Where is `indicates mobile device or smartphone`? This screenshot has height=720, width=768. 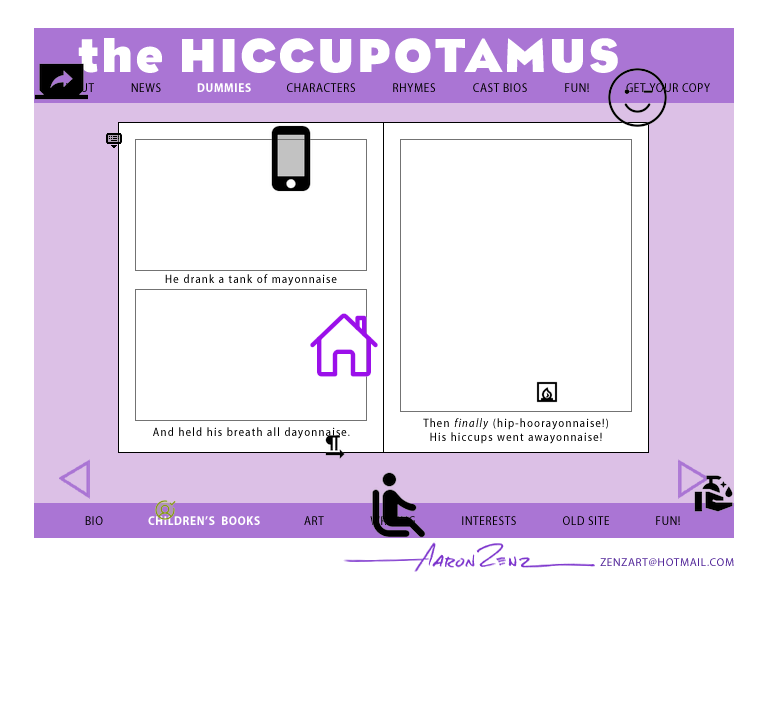
indicates mobile device or smartphone is located at coordinates (292, 158).